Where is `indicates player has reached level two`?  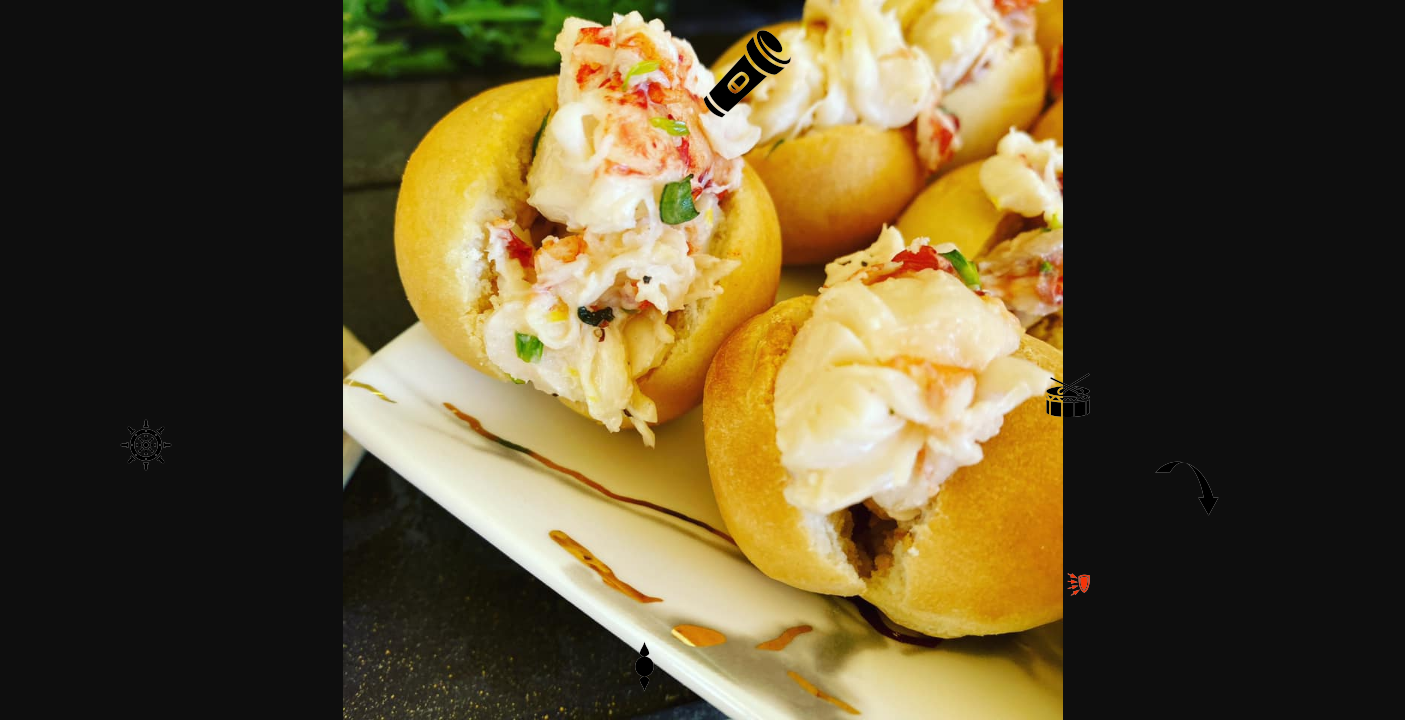
indicates player has reached level two is located at coordinates (644, 666).